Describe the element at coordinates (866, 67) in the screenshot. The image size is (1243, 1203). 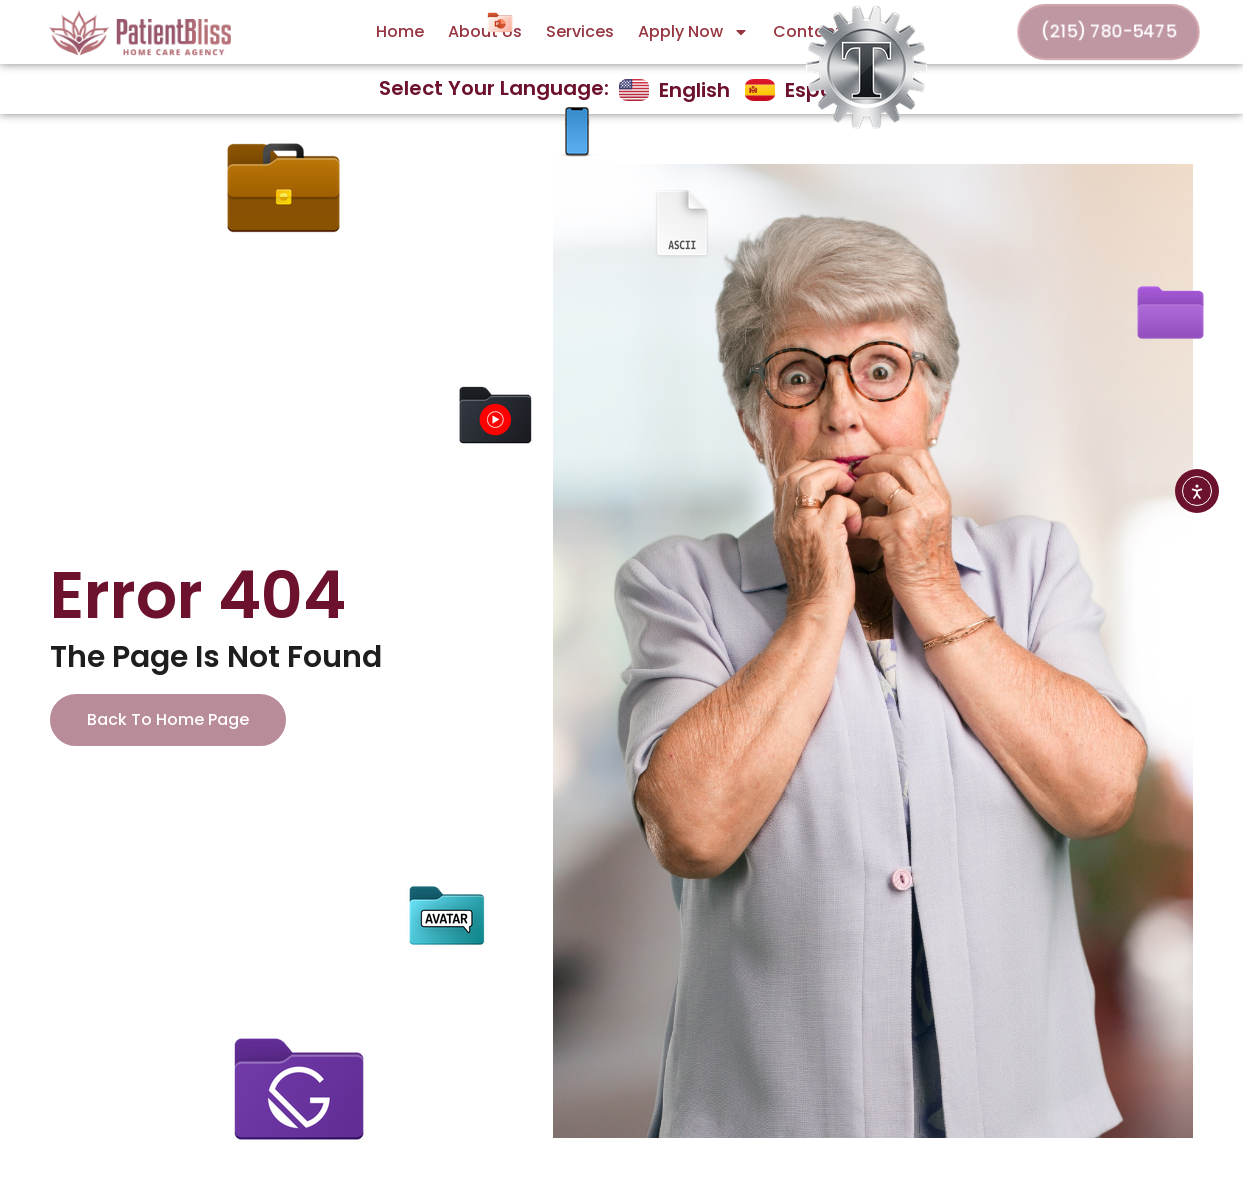
I see `access text behavior settings in iMovie` at that location.